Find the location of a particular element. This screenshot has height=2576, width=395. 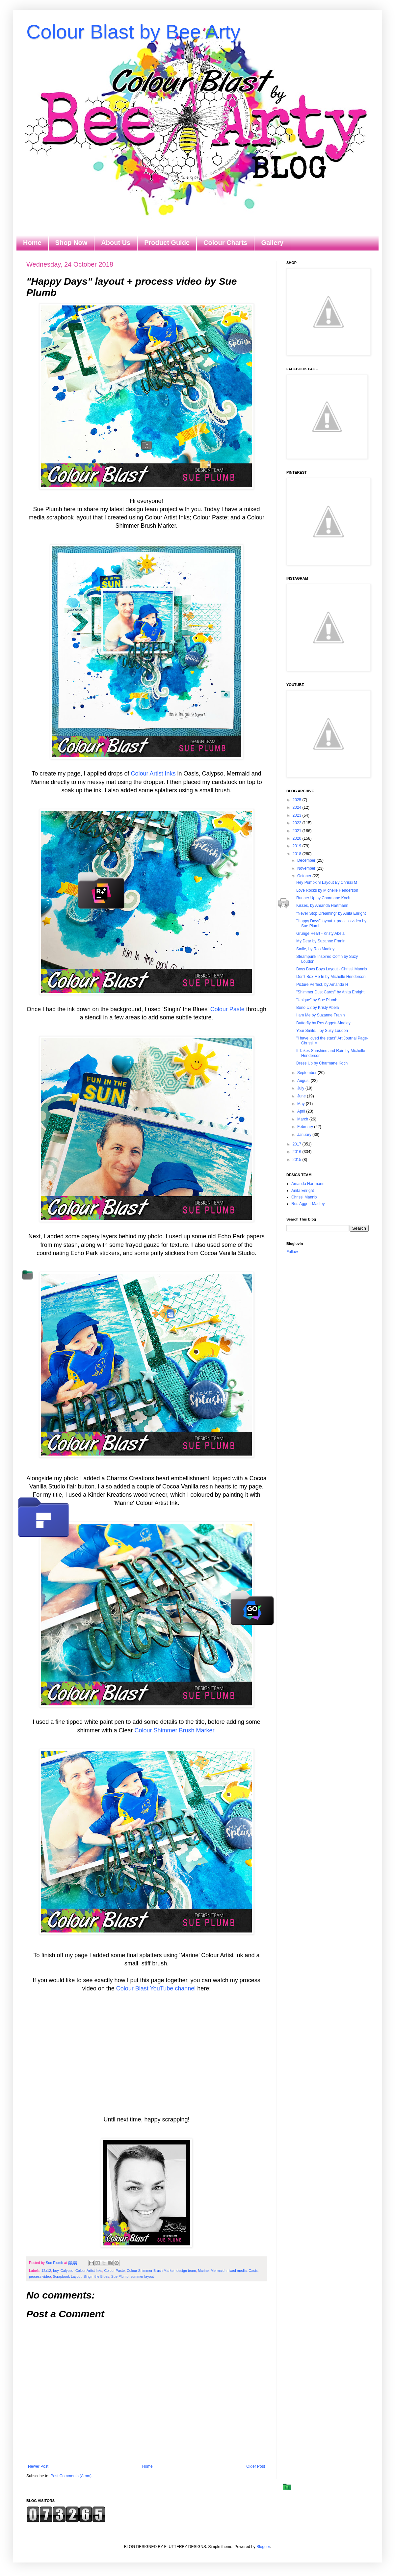

open wondershare pdfelement documents folder is located at coordinates (43, 1518).